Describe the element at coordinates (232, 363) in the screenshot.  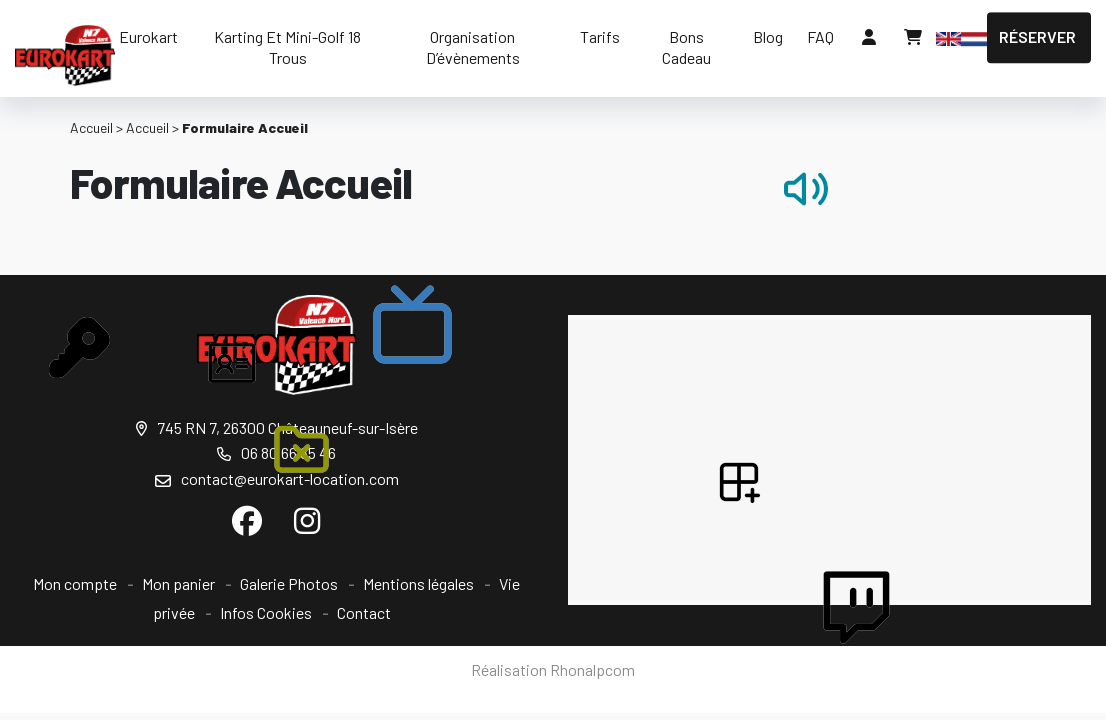
I see `view profile or account information` at that location.